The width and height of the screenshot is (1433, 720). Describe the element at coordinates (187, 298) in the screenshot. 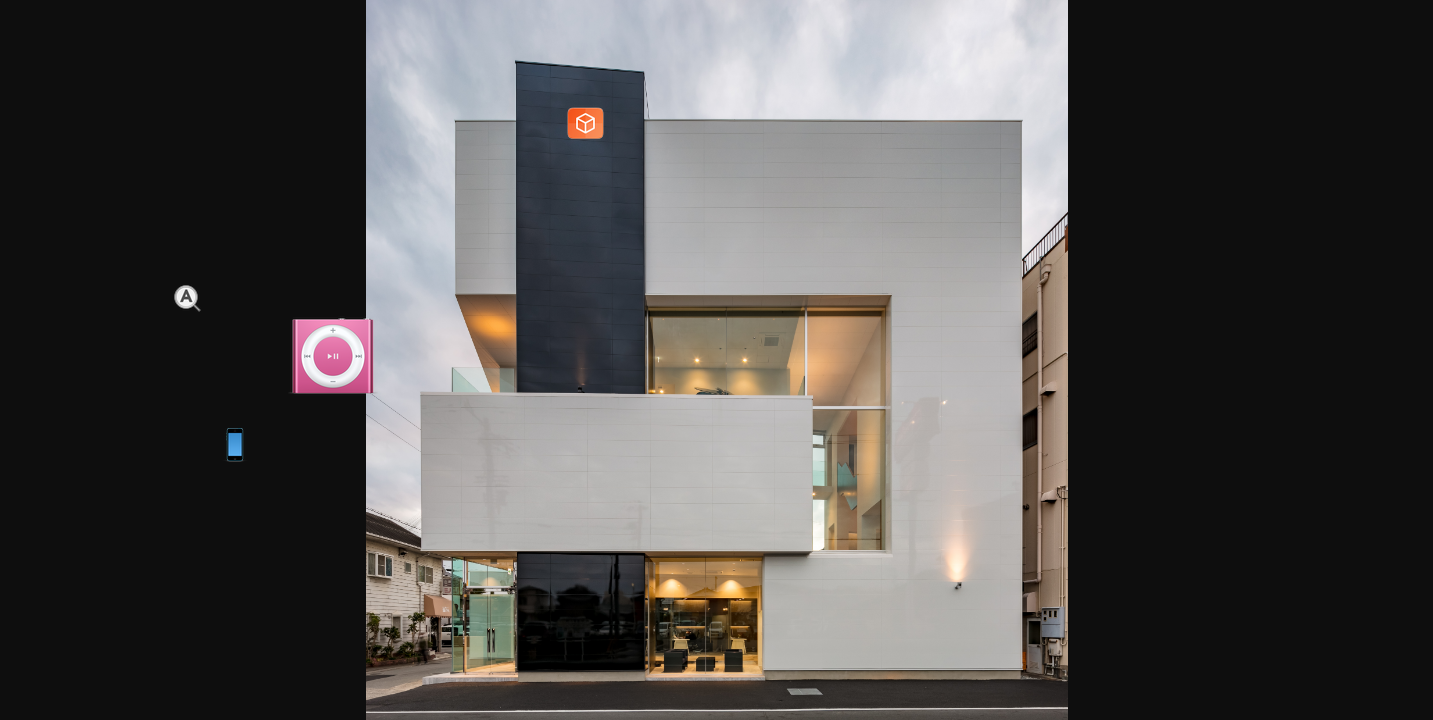

I see `search within the current project` at that location.